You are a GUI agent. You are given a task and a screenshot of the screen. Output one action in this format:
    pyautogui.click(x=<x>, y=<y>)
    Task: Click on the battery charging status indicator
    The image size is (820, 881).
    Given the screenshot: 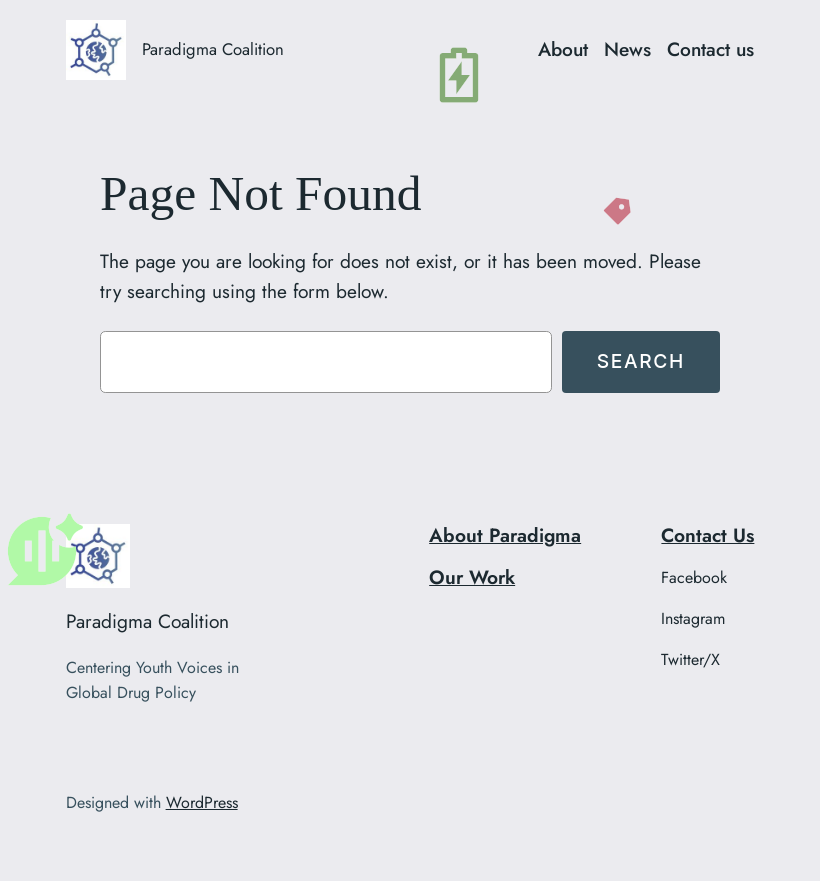 What is the action you would take?
    pyautogui.click(x=459, y=75)
    